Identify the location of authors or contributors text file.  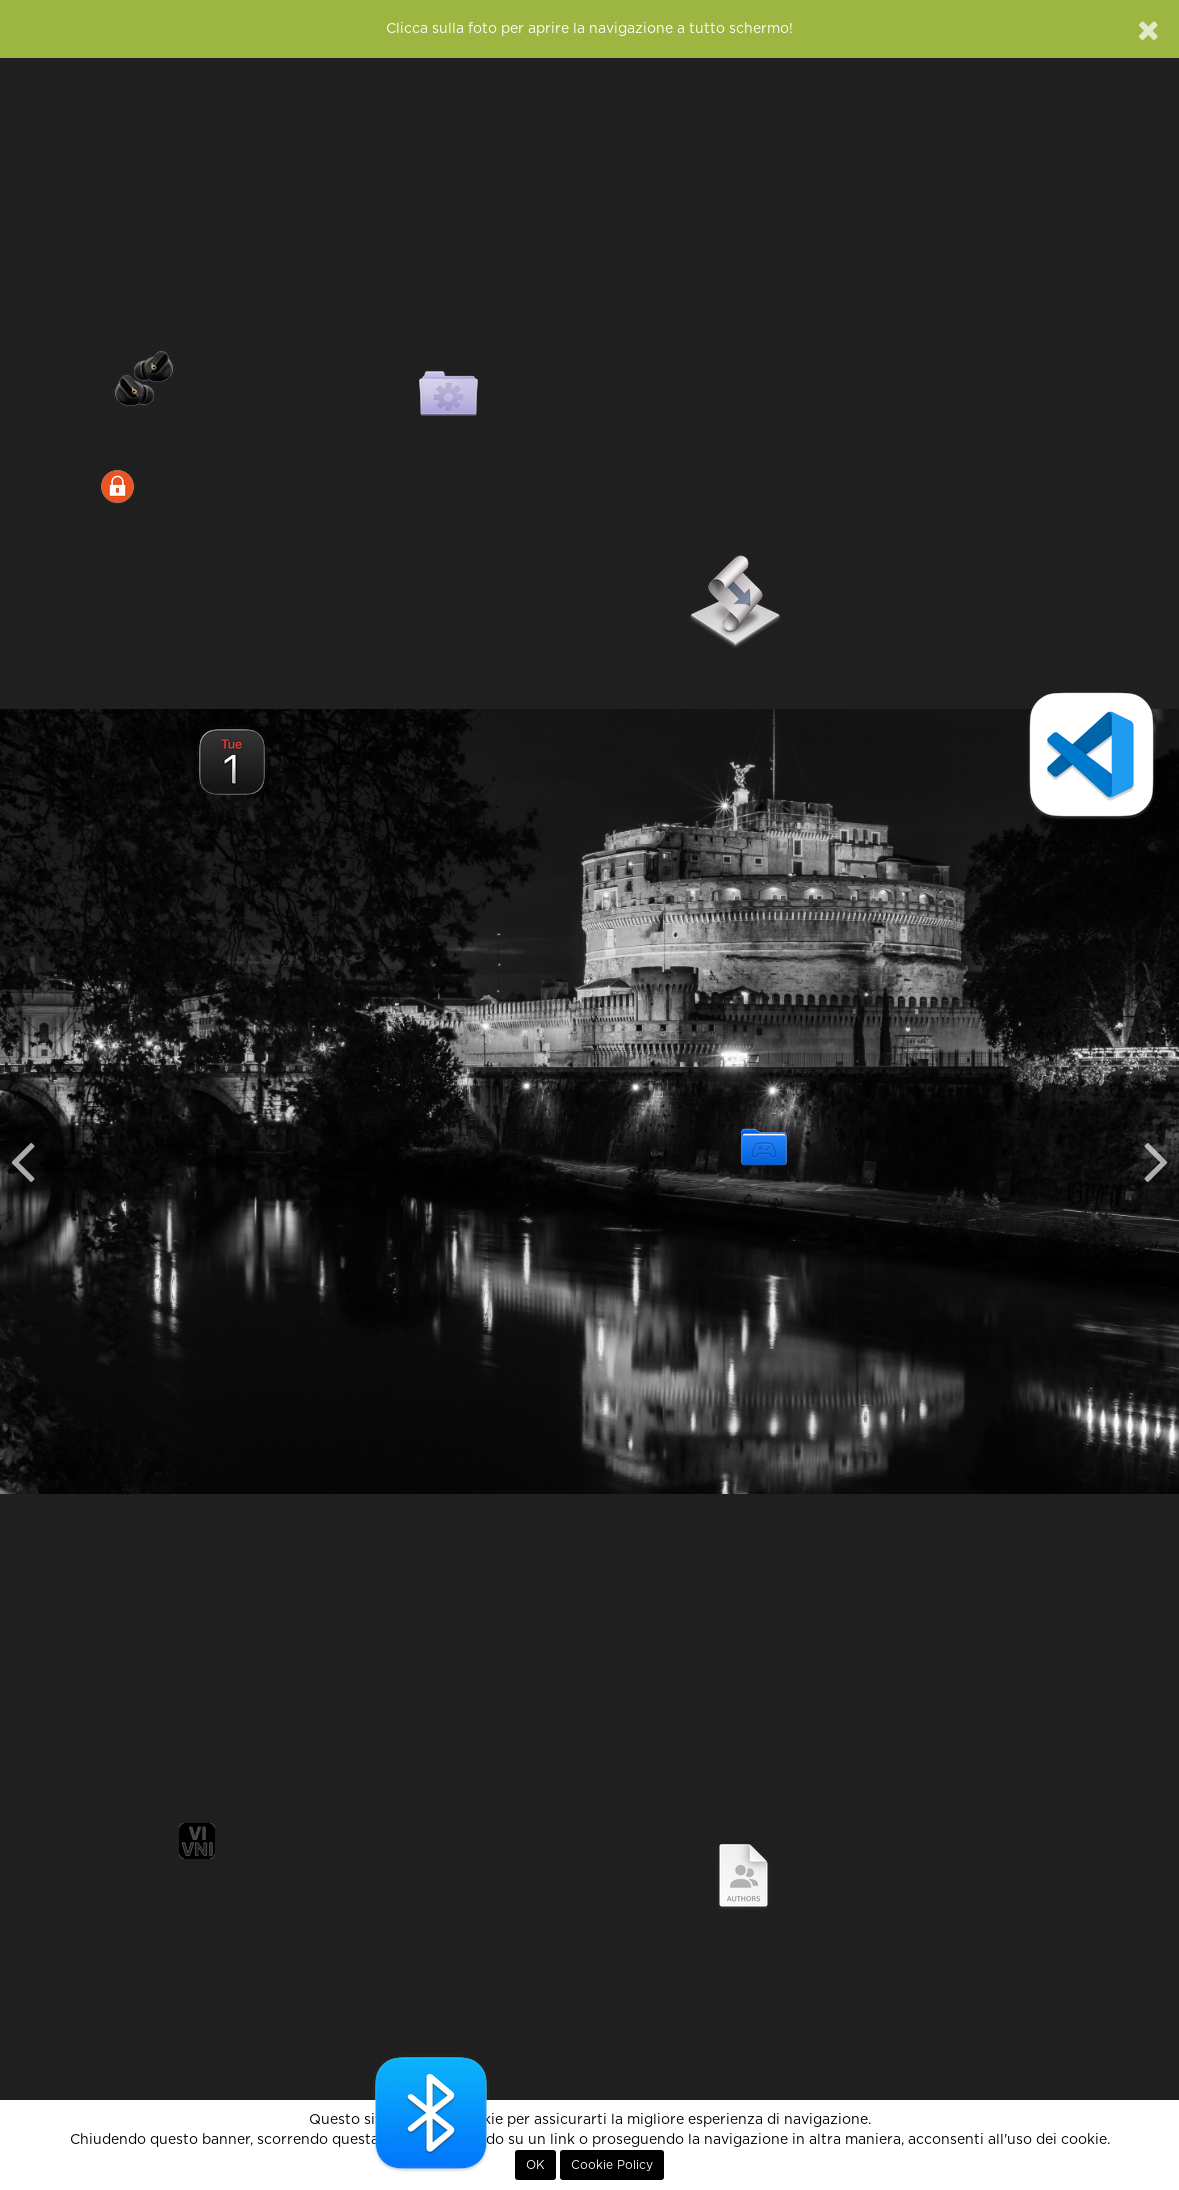
(743, 1876).